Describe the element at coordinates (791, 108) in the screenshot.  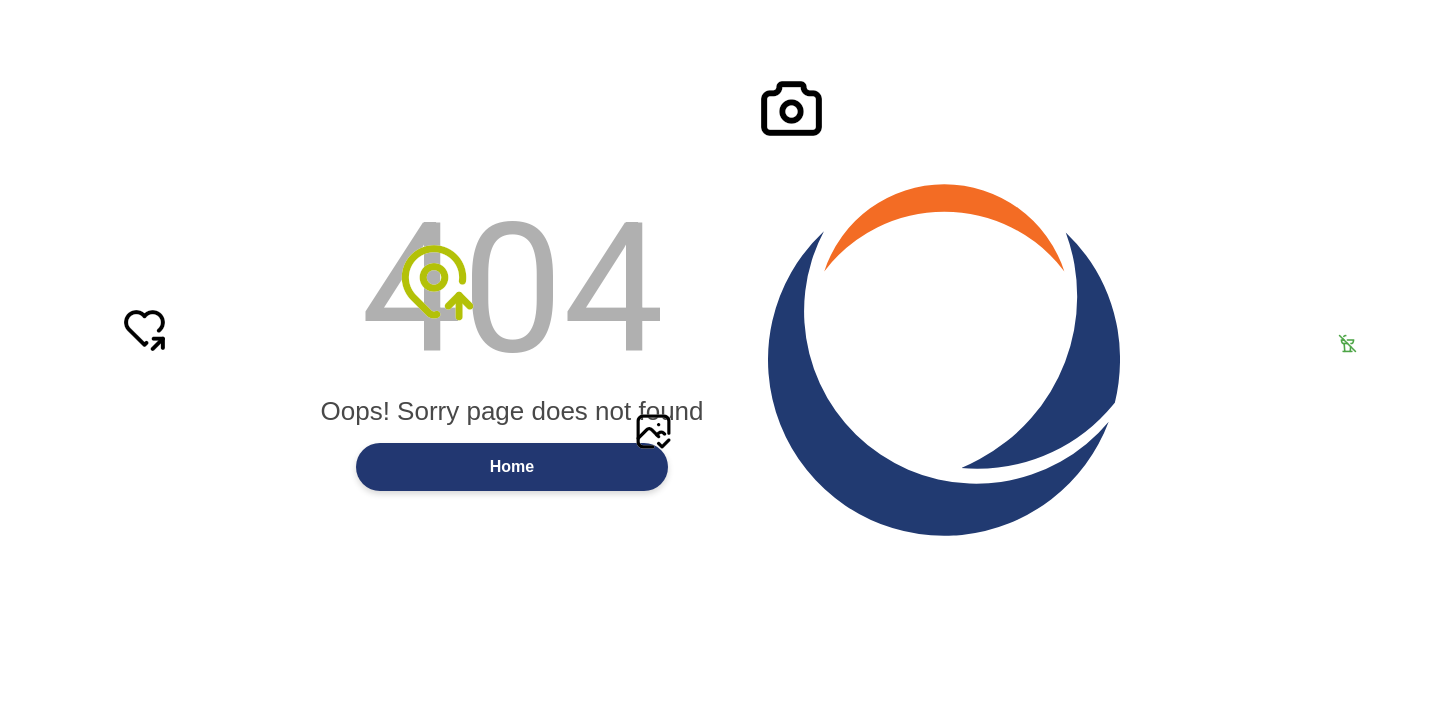
I see `take a photo` at that location.